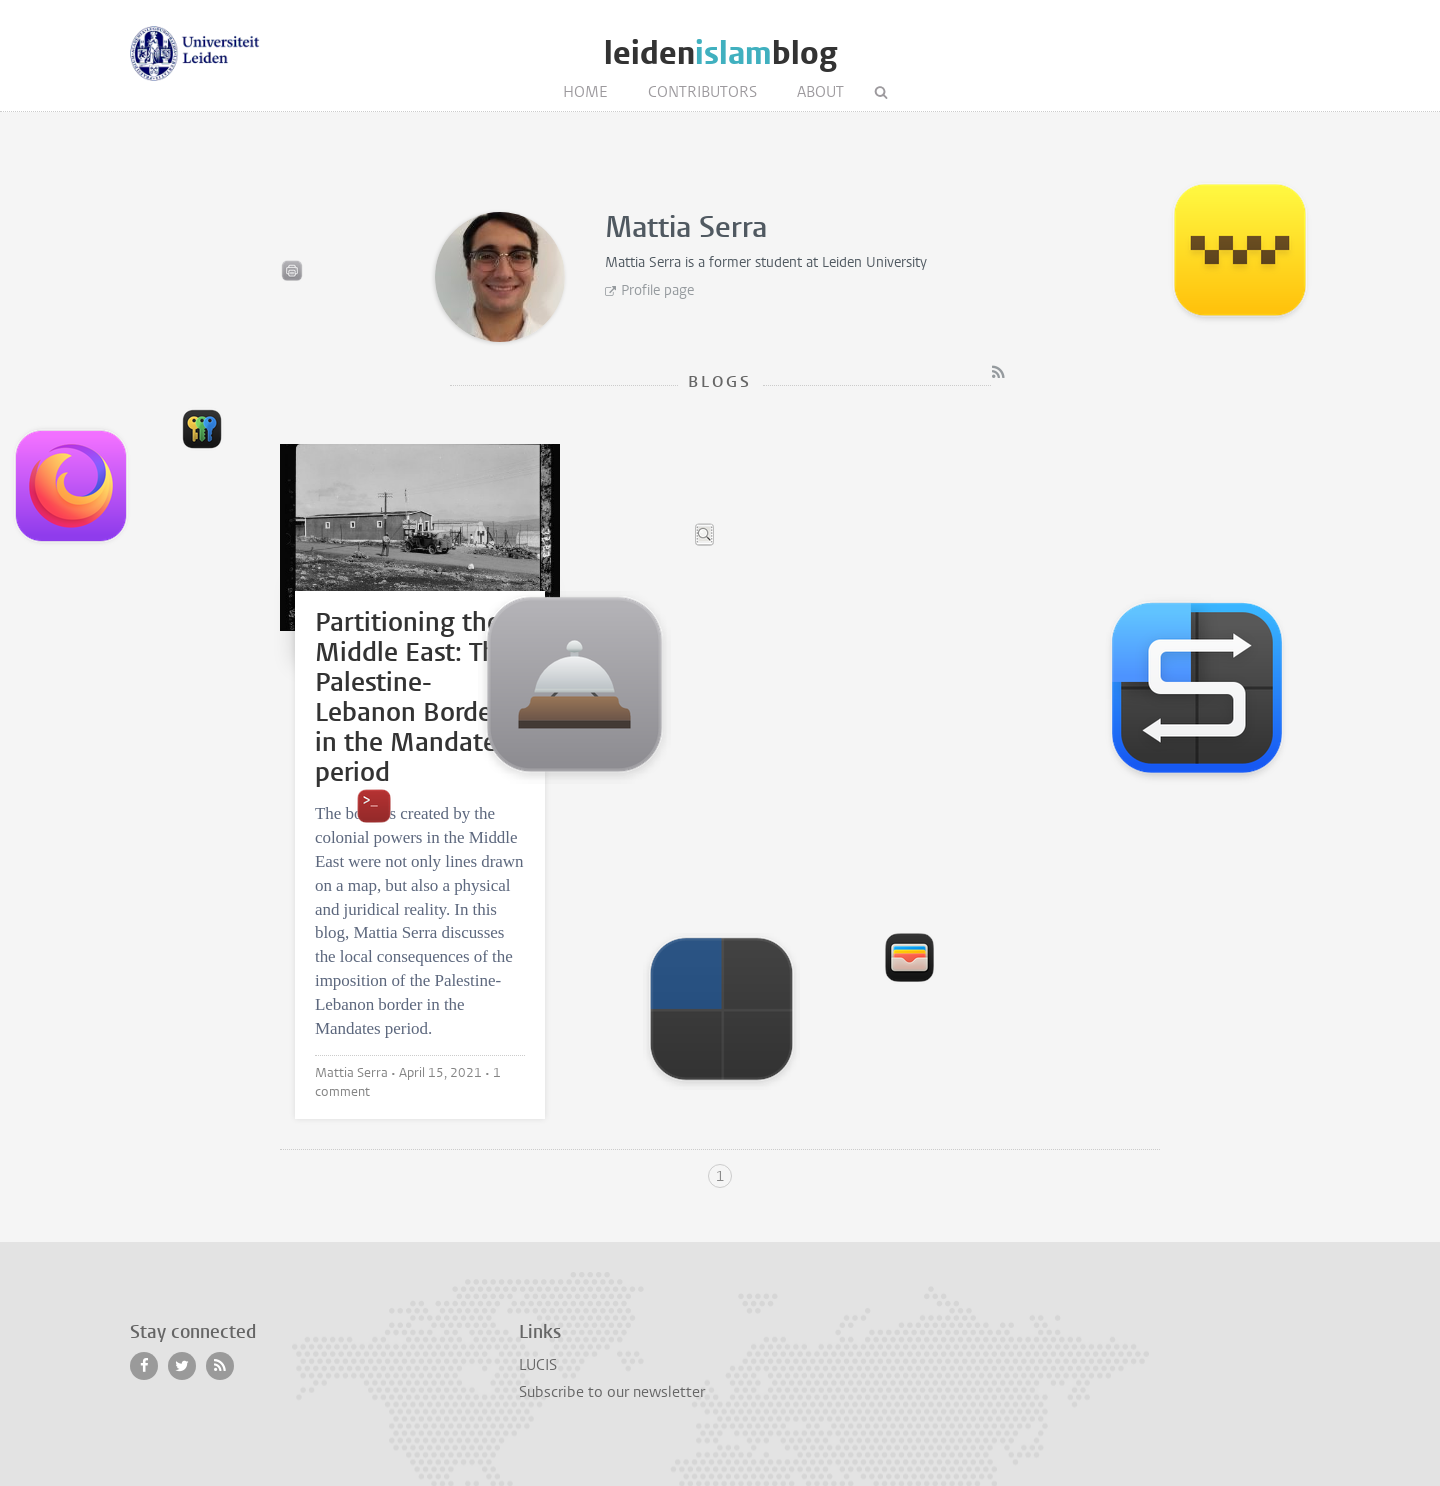 The width and height of the screenshot is (1440, 1486). I want to click on access system services preferences, so click(574, 687).